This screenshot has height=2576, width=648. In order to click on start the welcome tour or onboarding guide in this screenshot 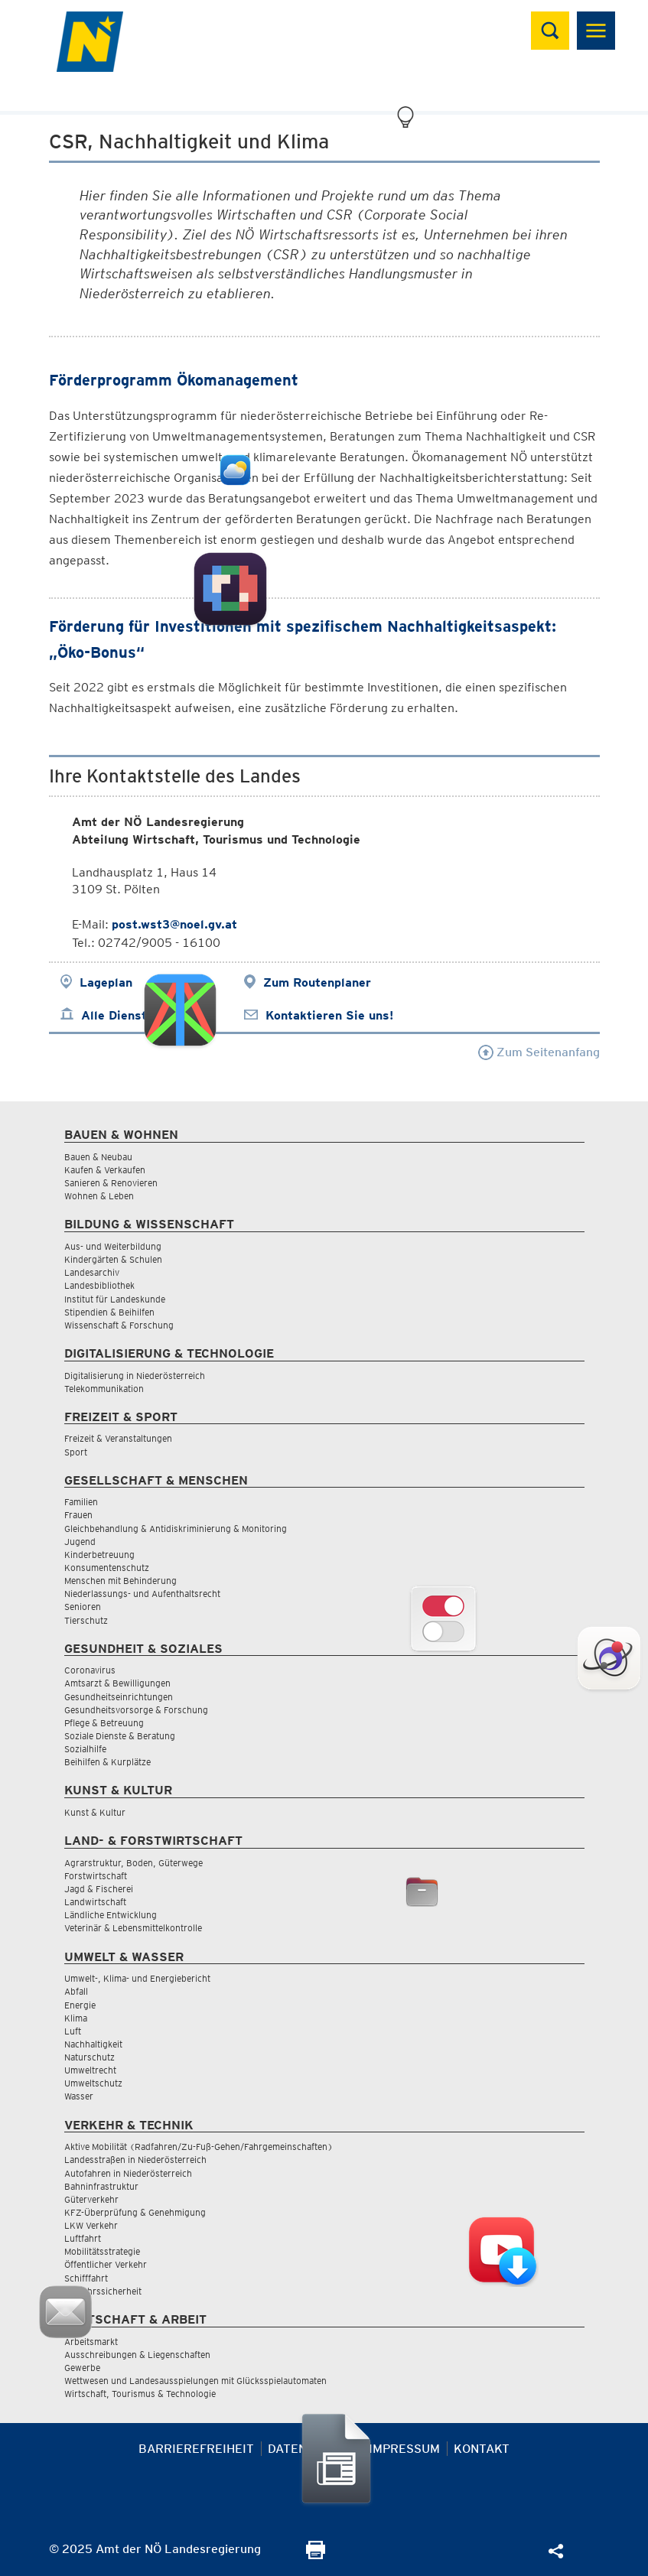, I will do `click(405, 117)`.